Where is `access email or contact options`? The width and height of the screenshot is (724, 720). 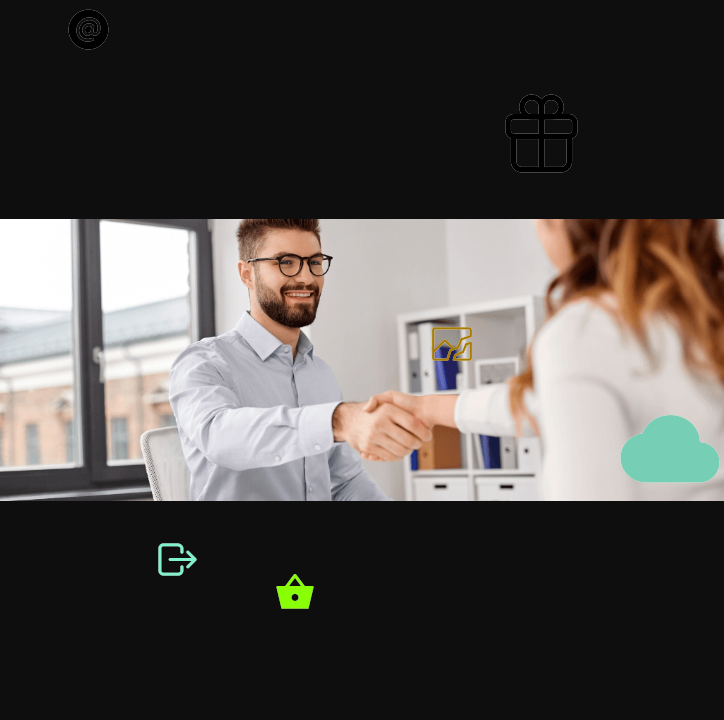 access email or contact options is located at coordinates (88, 29).